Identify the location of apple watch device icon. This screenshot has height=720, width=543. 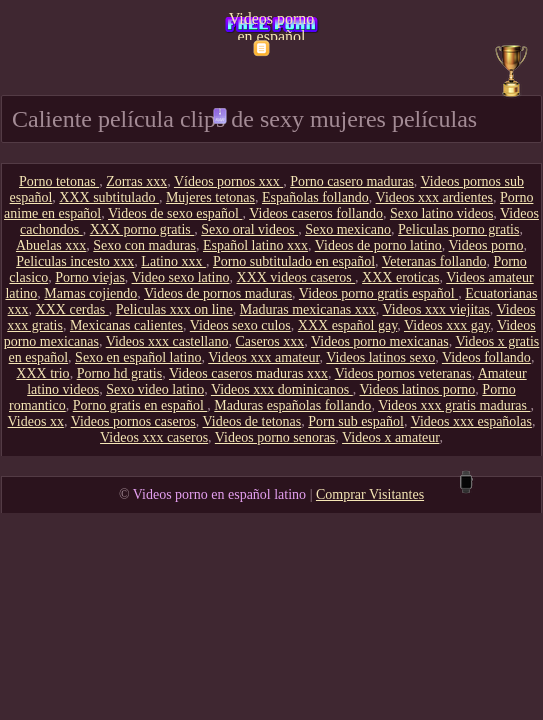
(466, 482).